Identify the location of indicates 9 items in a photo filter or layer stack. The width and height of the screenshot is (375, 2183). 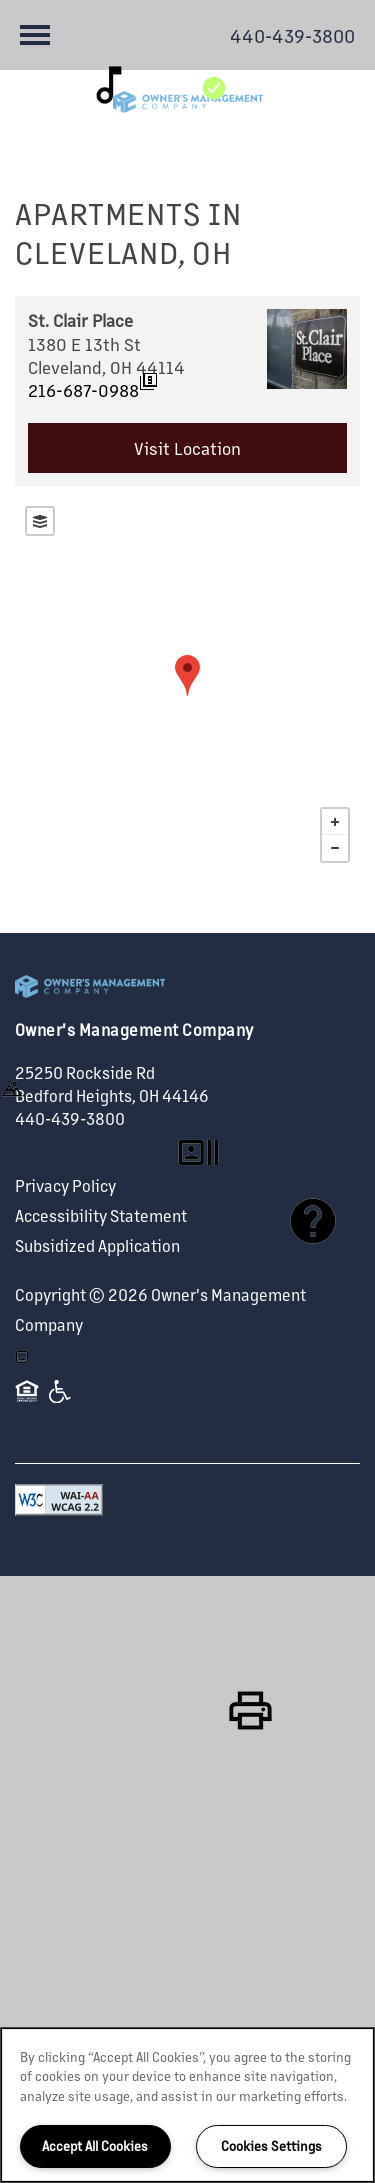
(148, 381).